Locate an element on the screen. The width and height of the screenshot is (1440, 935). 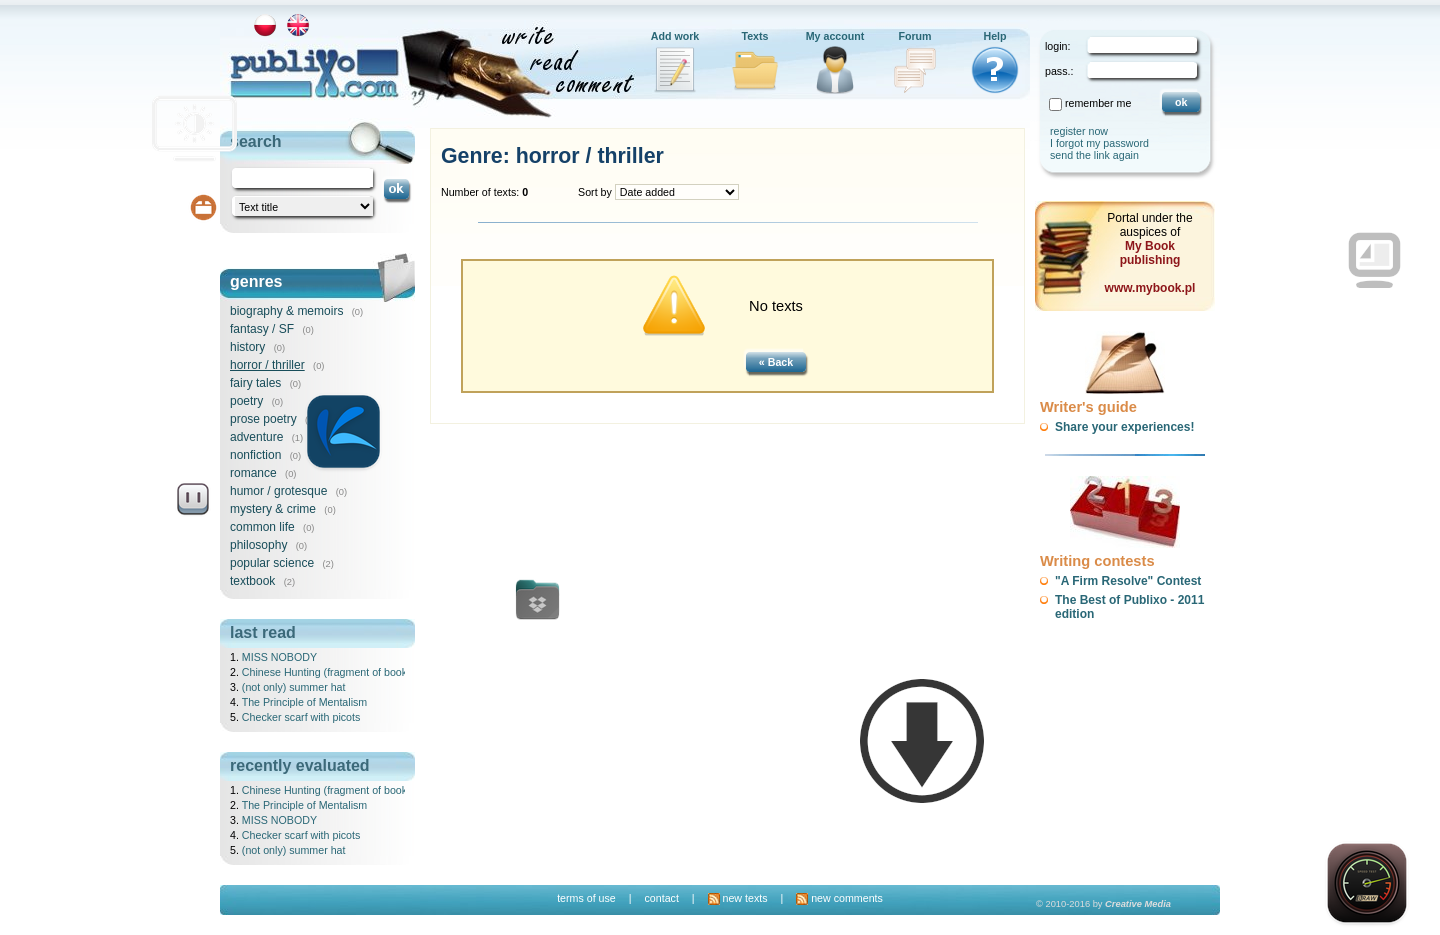
open your Dropbox synced folder is located at coordinates (537, 599).